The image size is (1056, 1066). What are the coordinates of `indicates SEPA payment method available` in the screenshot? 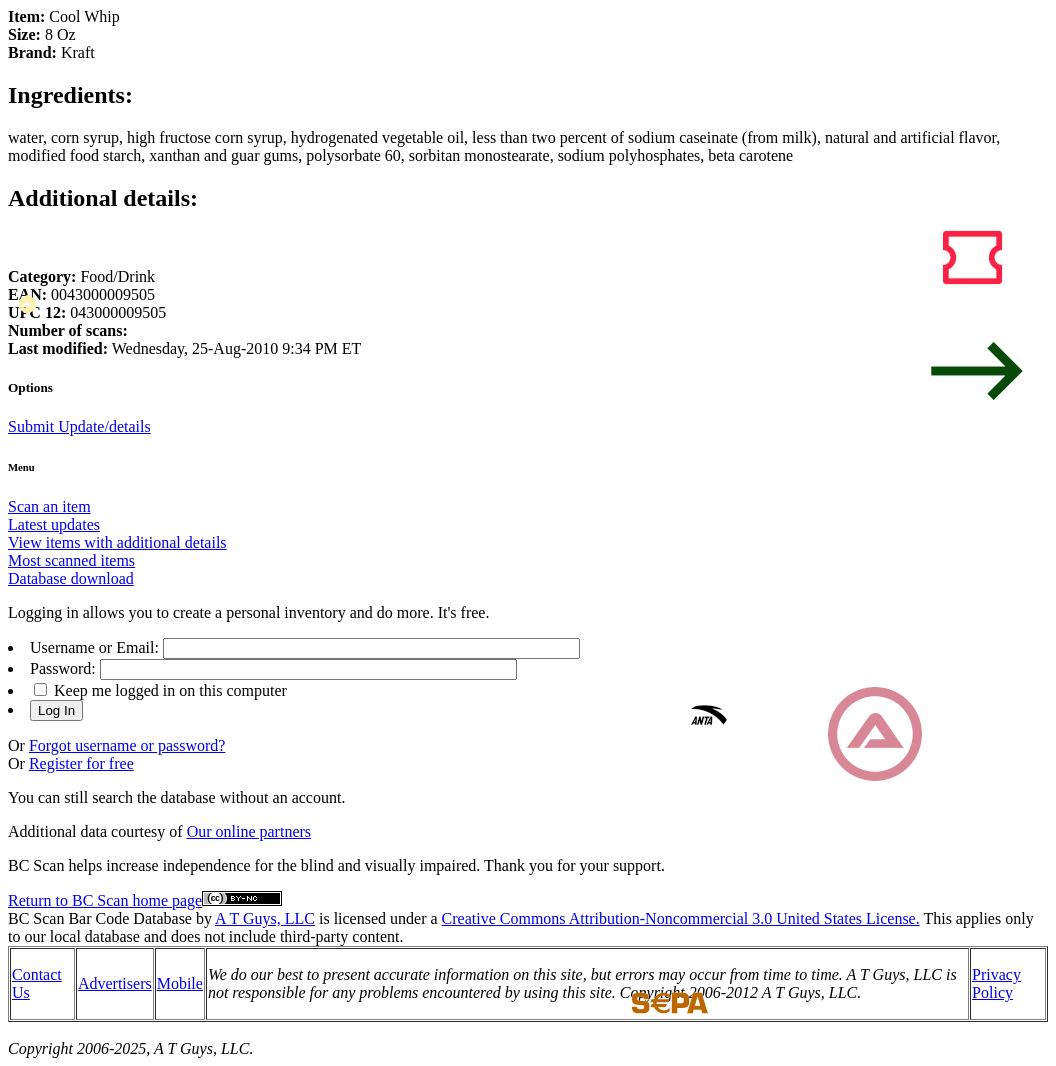 It's located at (670, 1003).